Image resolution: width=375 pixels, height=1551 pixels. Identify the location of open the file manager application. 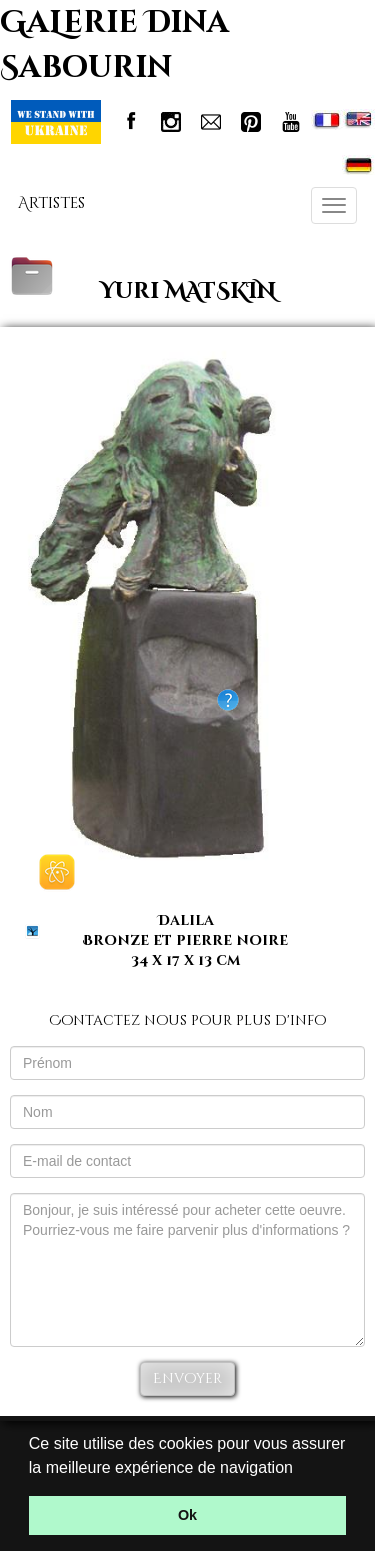
(32, 276).